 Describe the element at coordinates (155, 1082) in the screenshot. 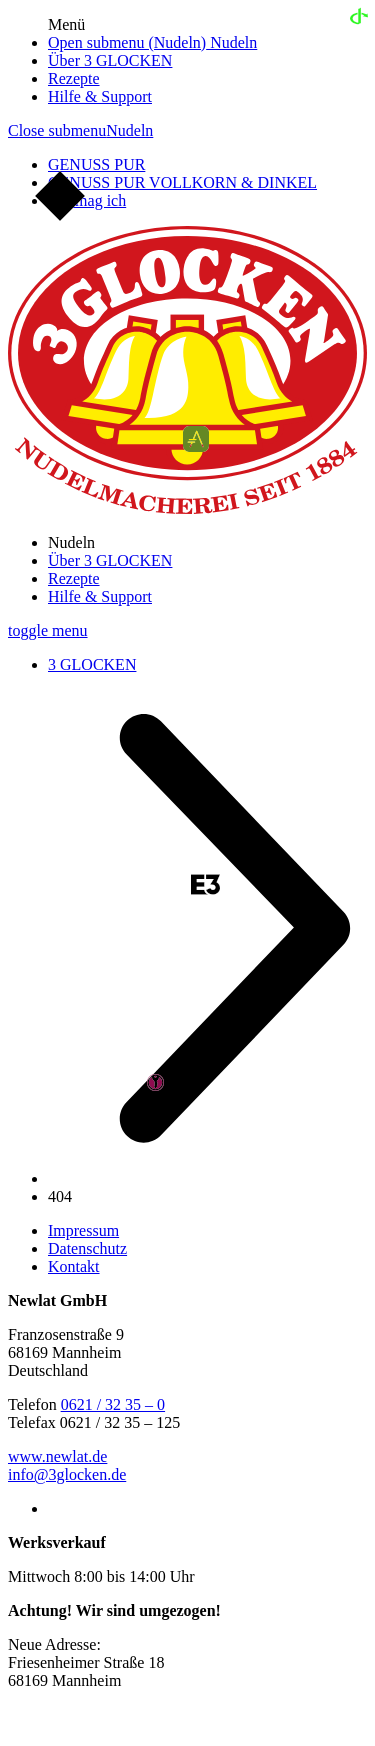

I see `open keepassxc password manager` at that location.